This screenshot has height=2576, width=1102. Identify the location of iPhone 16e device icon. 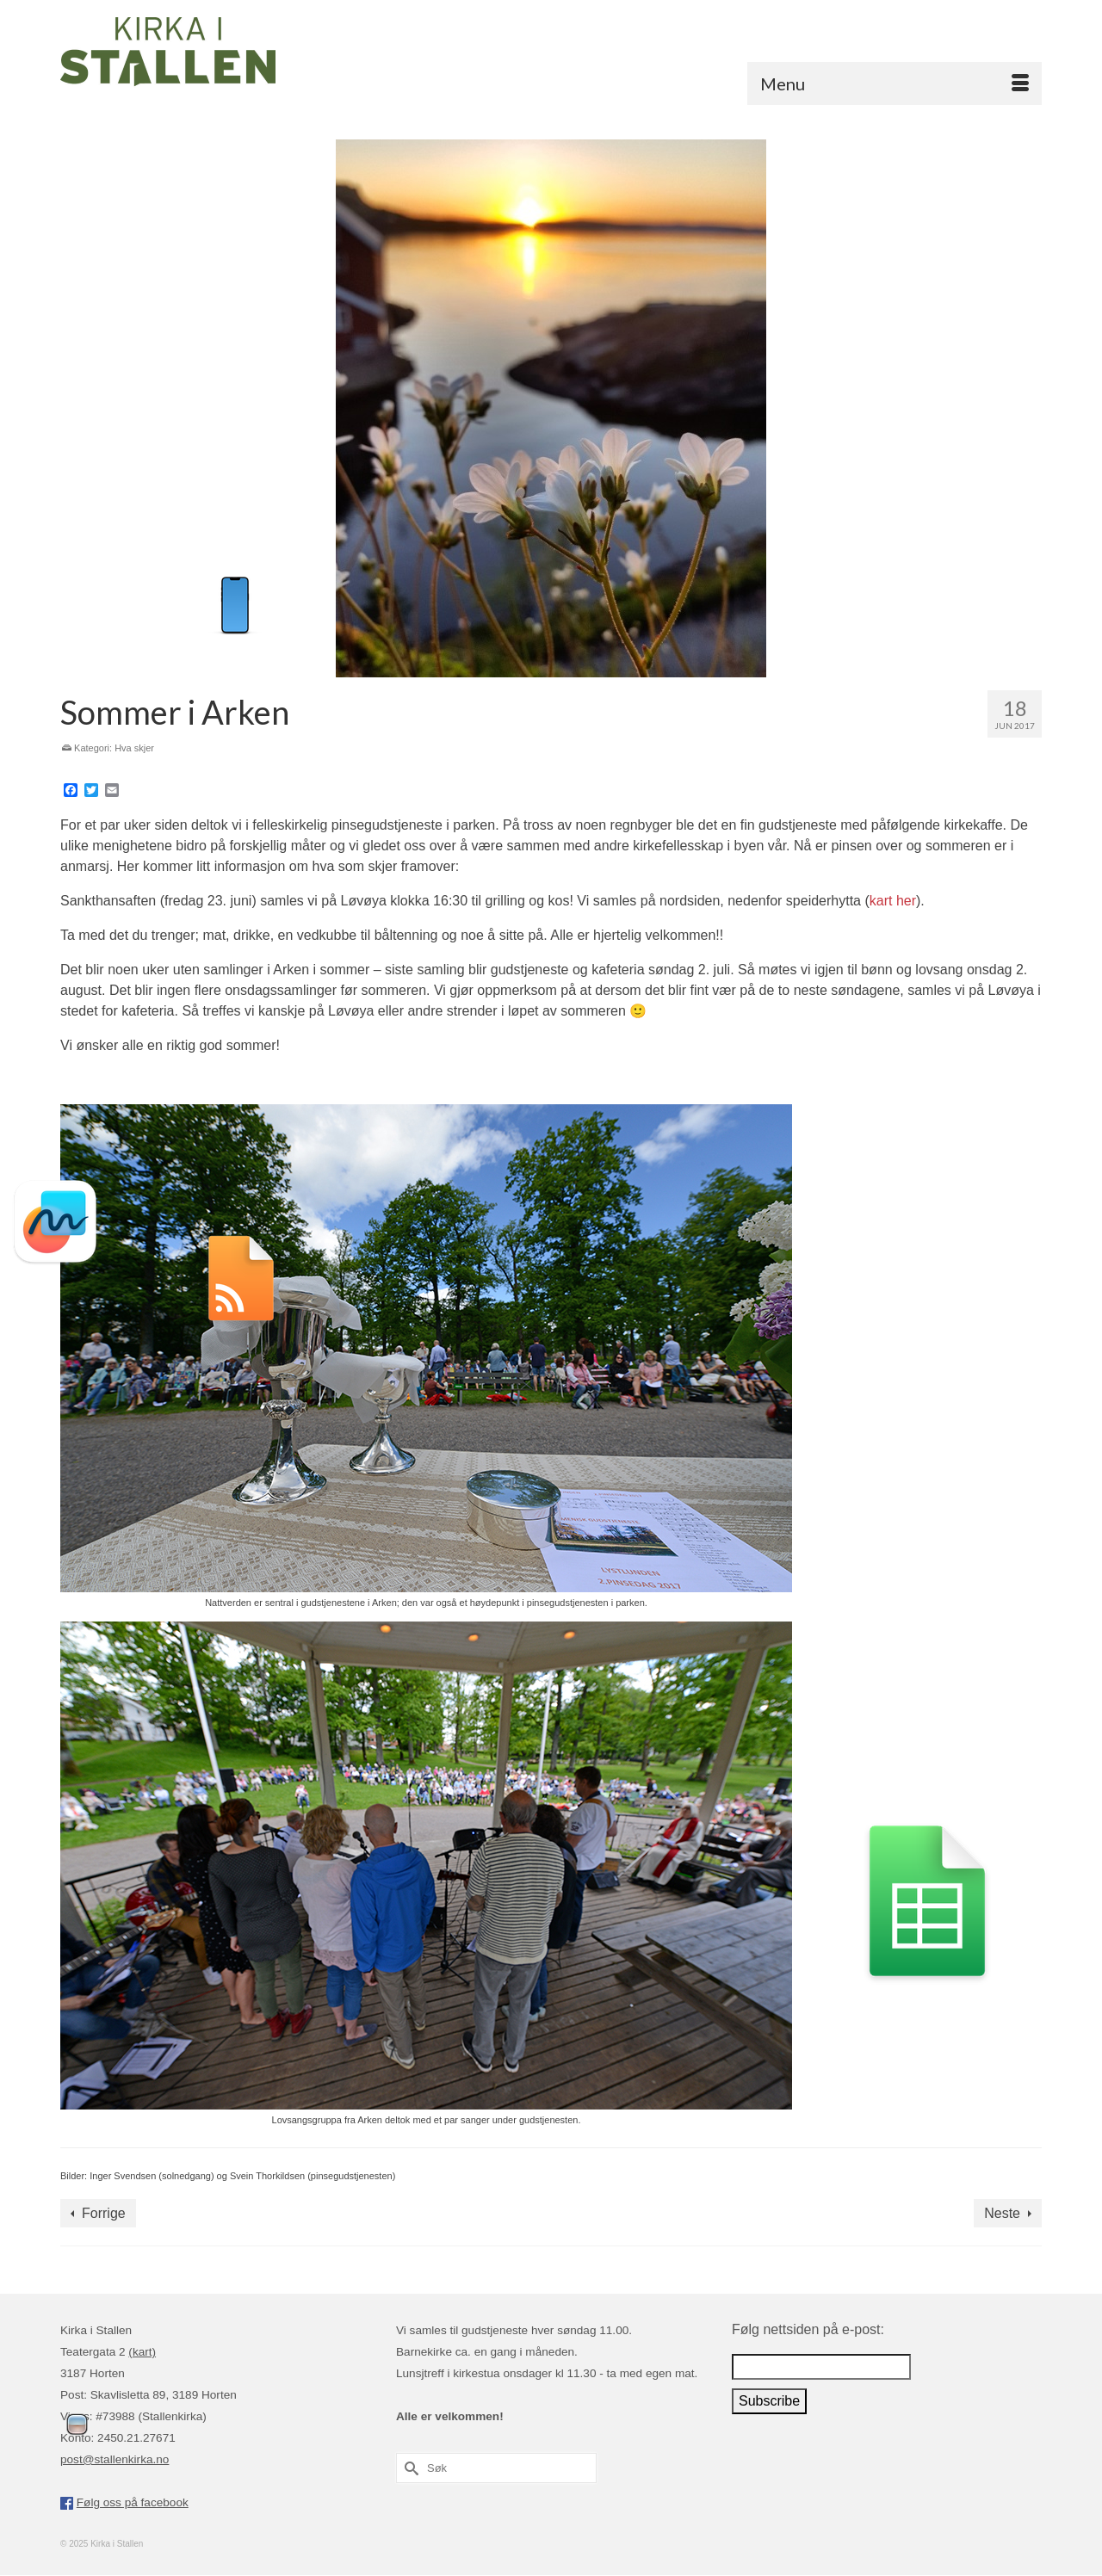
(235, 606).